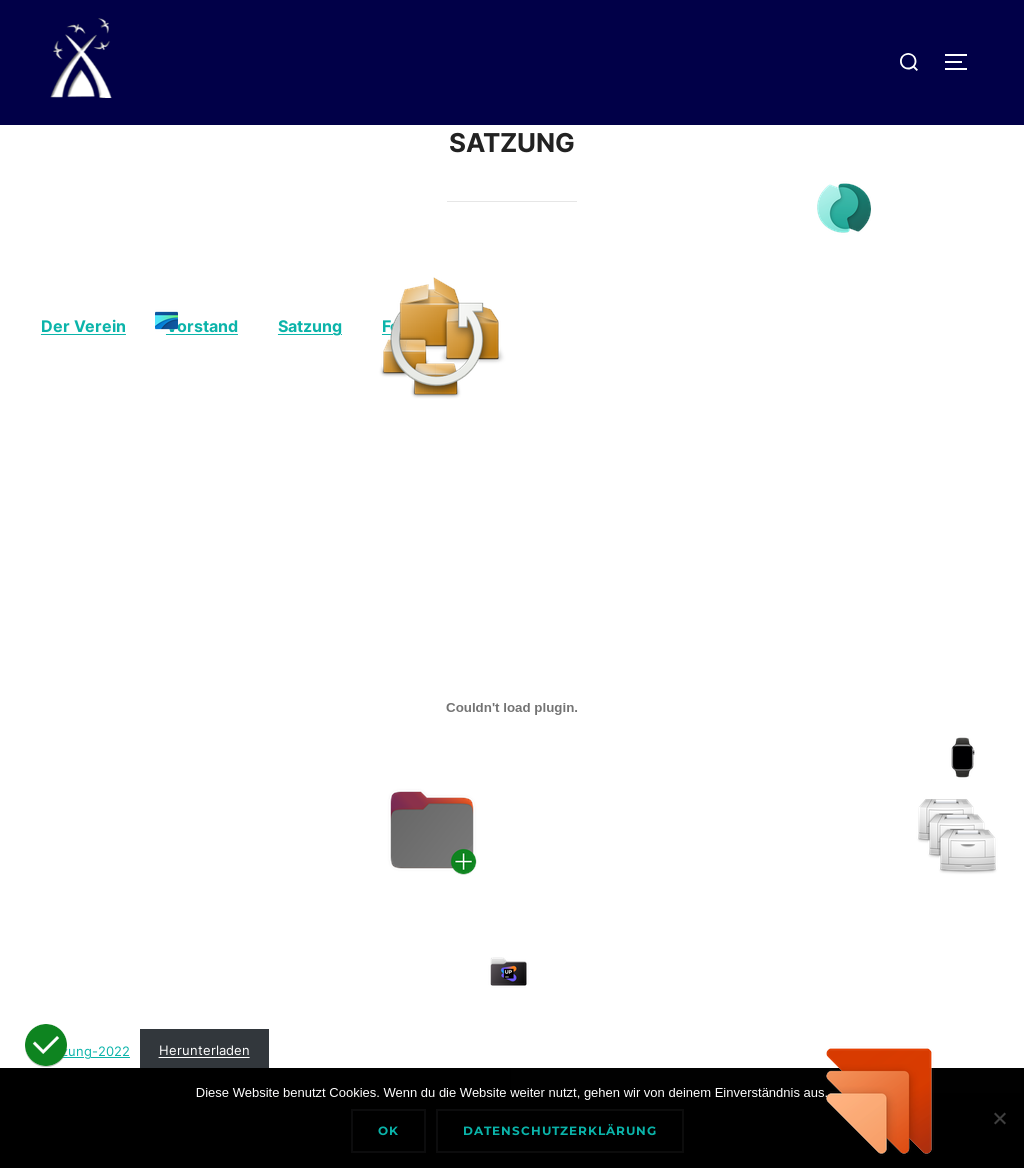 The height and width of the screenshot is (1168, 1024). Describe the element at coordinates (879, 1101) in the screenshot. I see `open the marketing app` at that location.